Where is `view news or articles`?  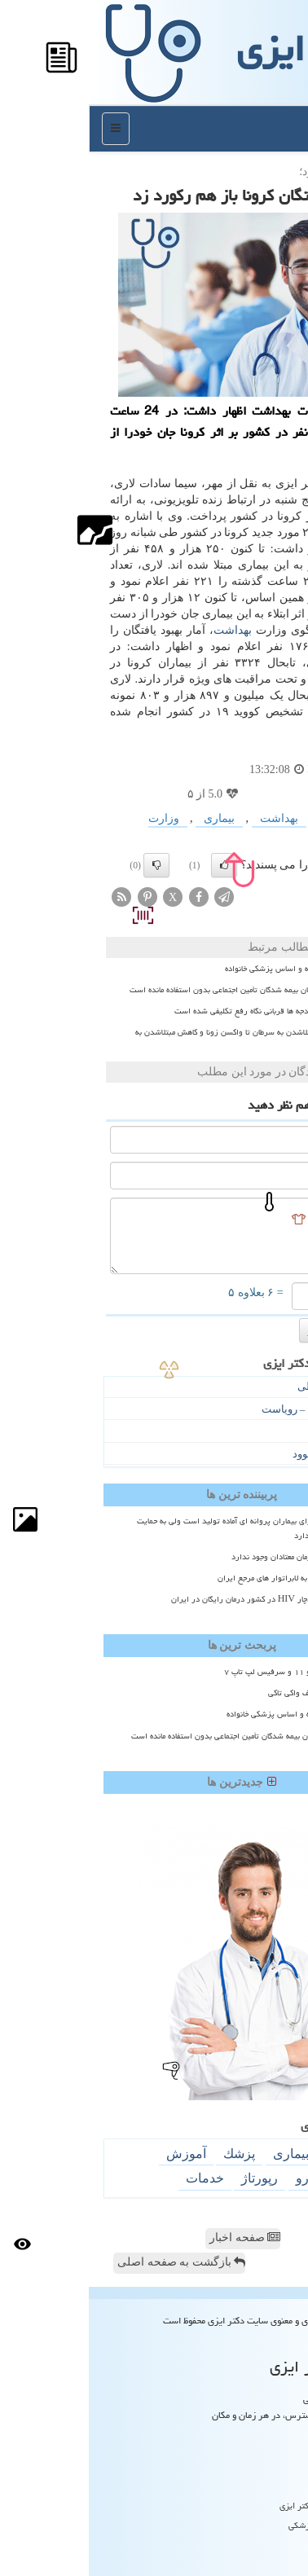
view news or articles is located at coordinates (61, 57).